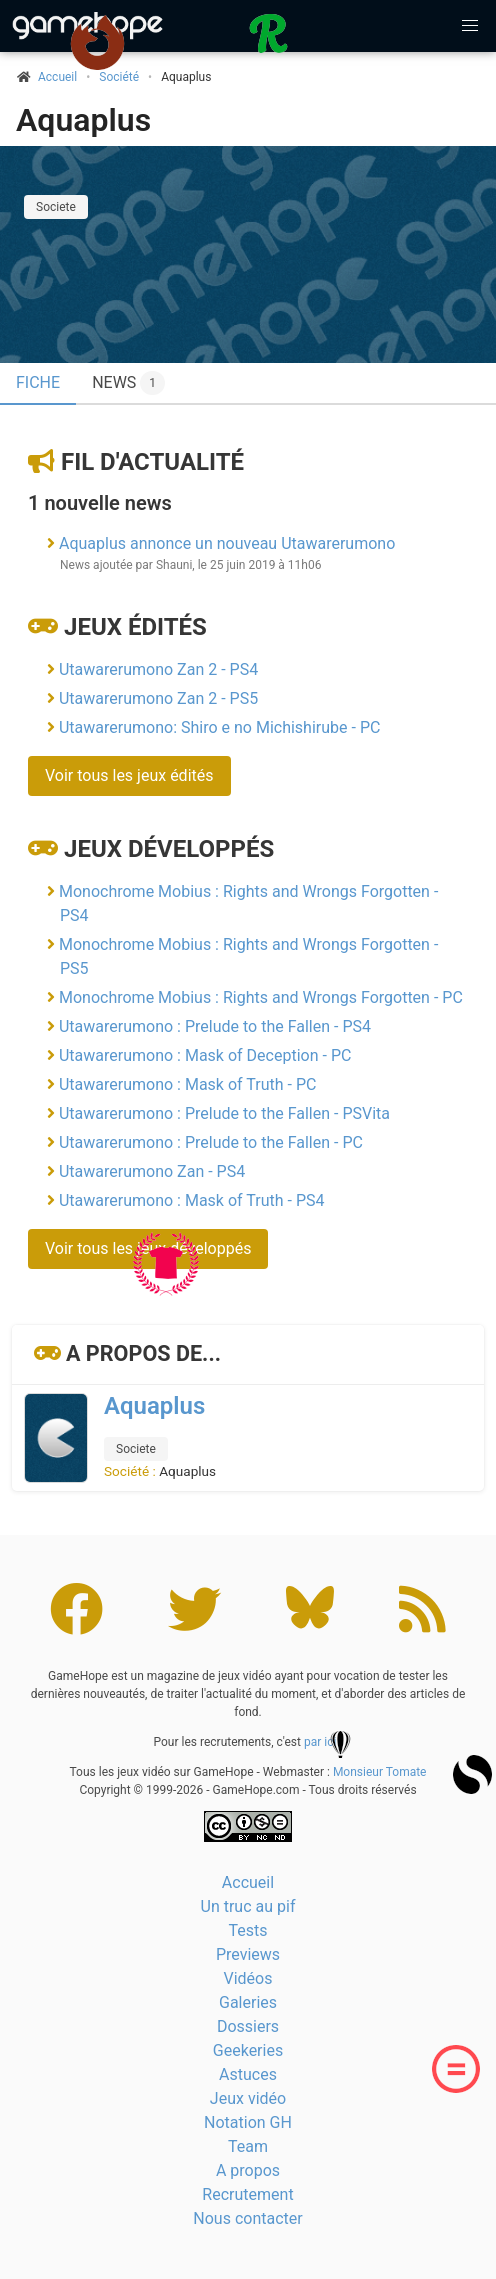 The image size is (496, 2279). What do you see at coordinates (166, 1264) in the screenshot?
I see `visit teepublic store or website` at bounding box center [166, 1264].